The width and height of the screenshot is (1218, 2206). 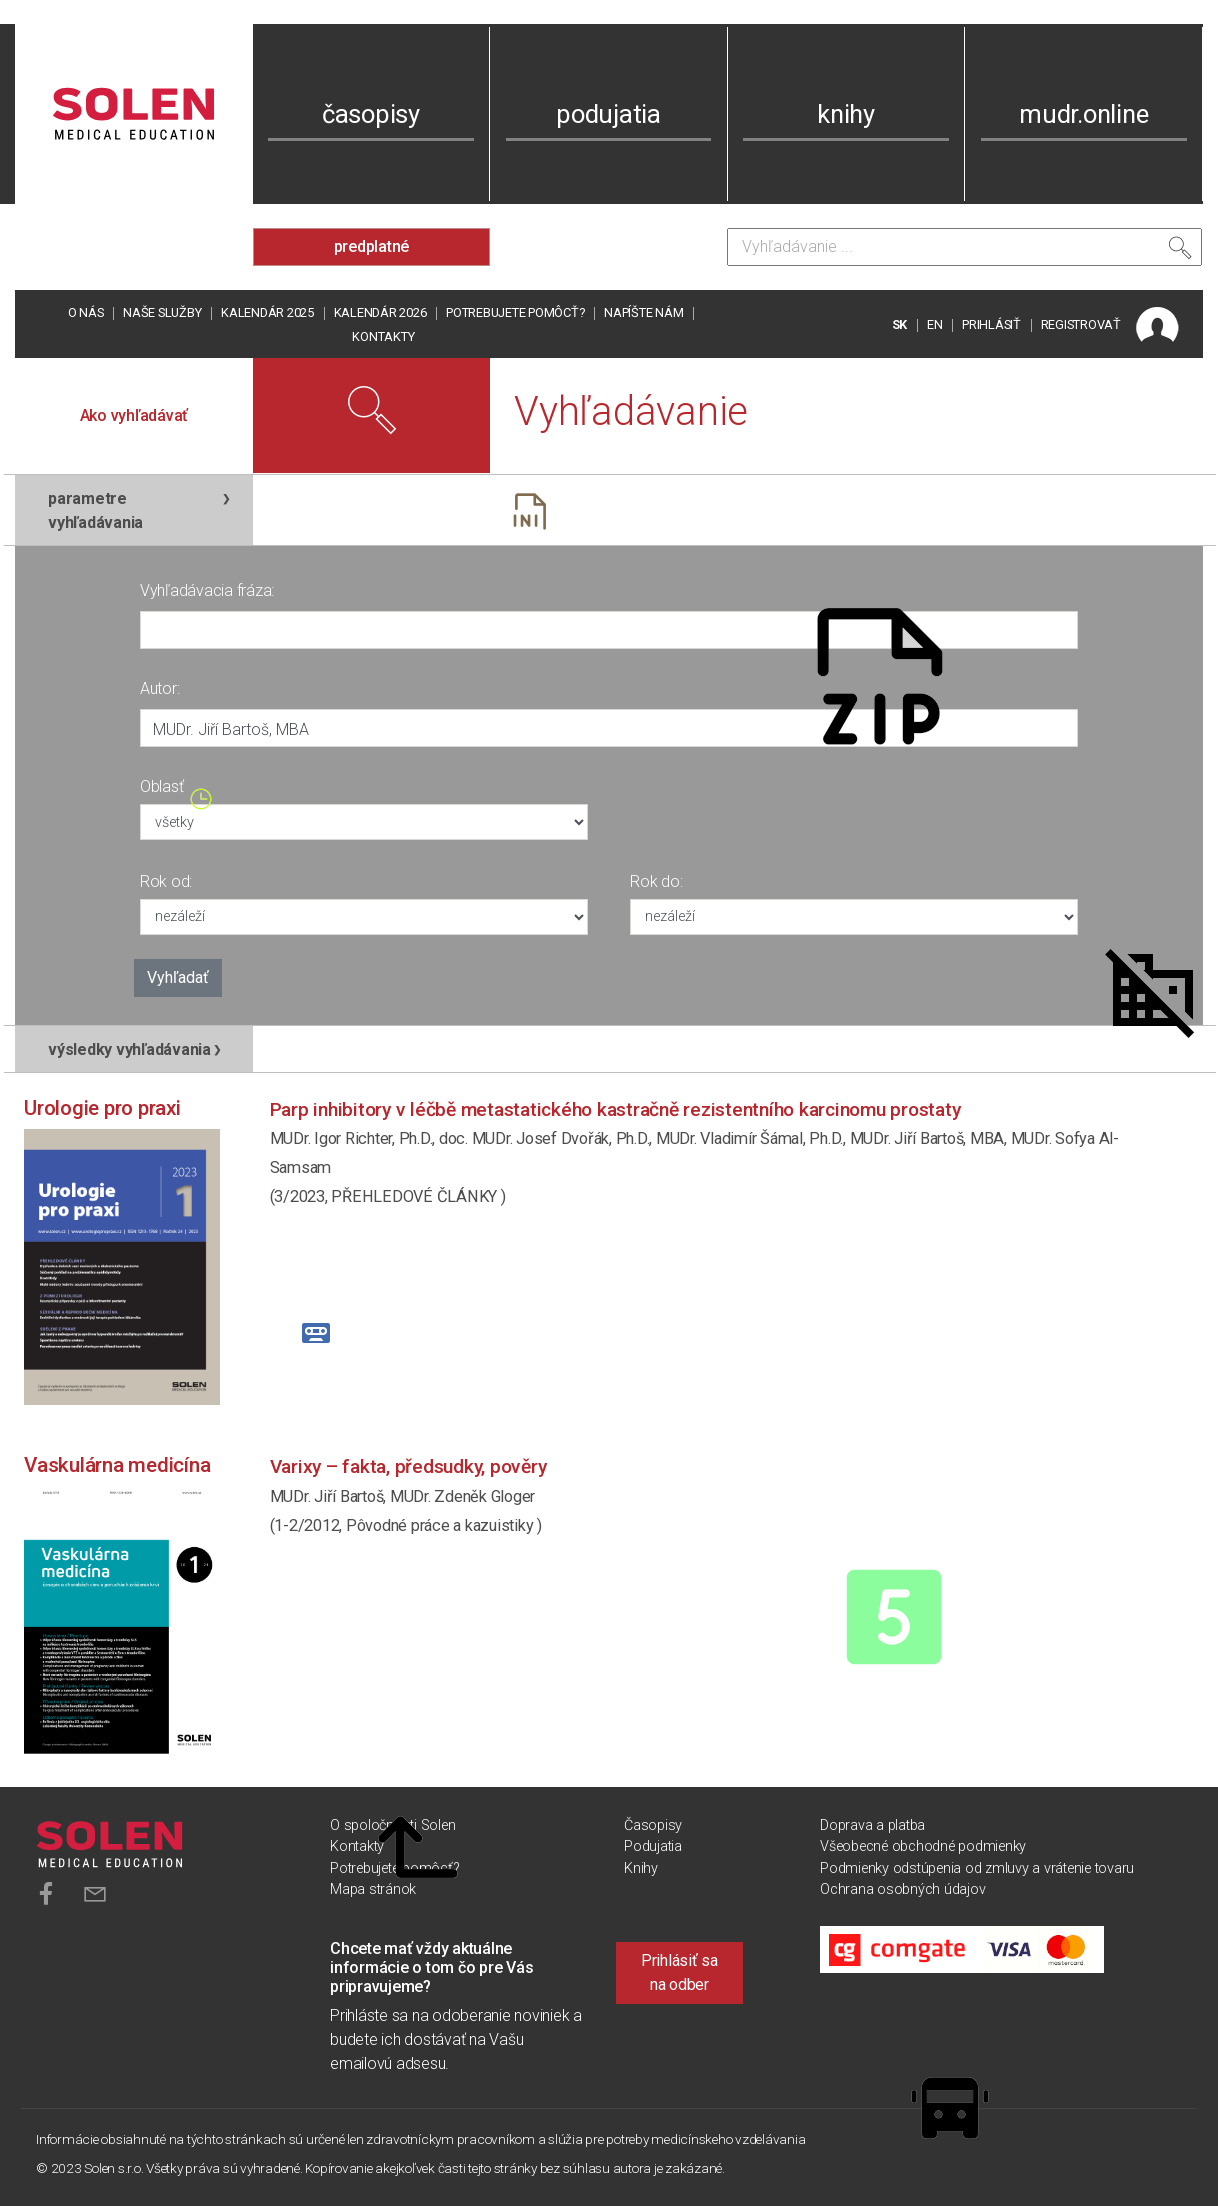 What do you see at coordinates (530, 511) in the screenshot?
I see `open or view an INI configuration file` at bounding box center [530, 511].